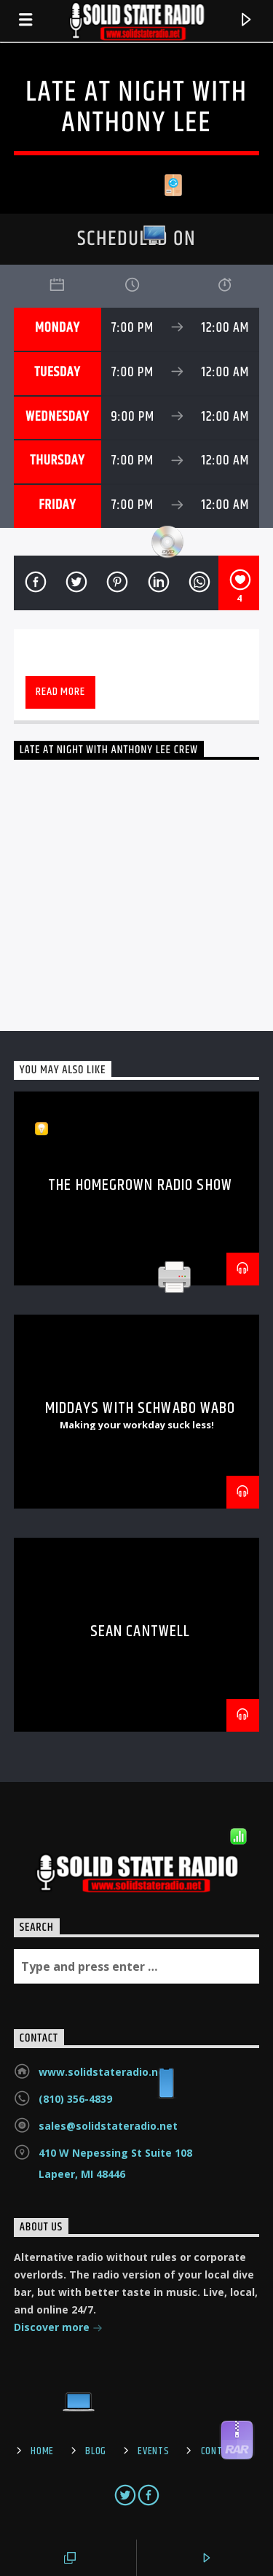  I want to click on open the Tips app for helpful hints and tutorials, so click(41, 1129).